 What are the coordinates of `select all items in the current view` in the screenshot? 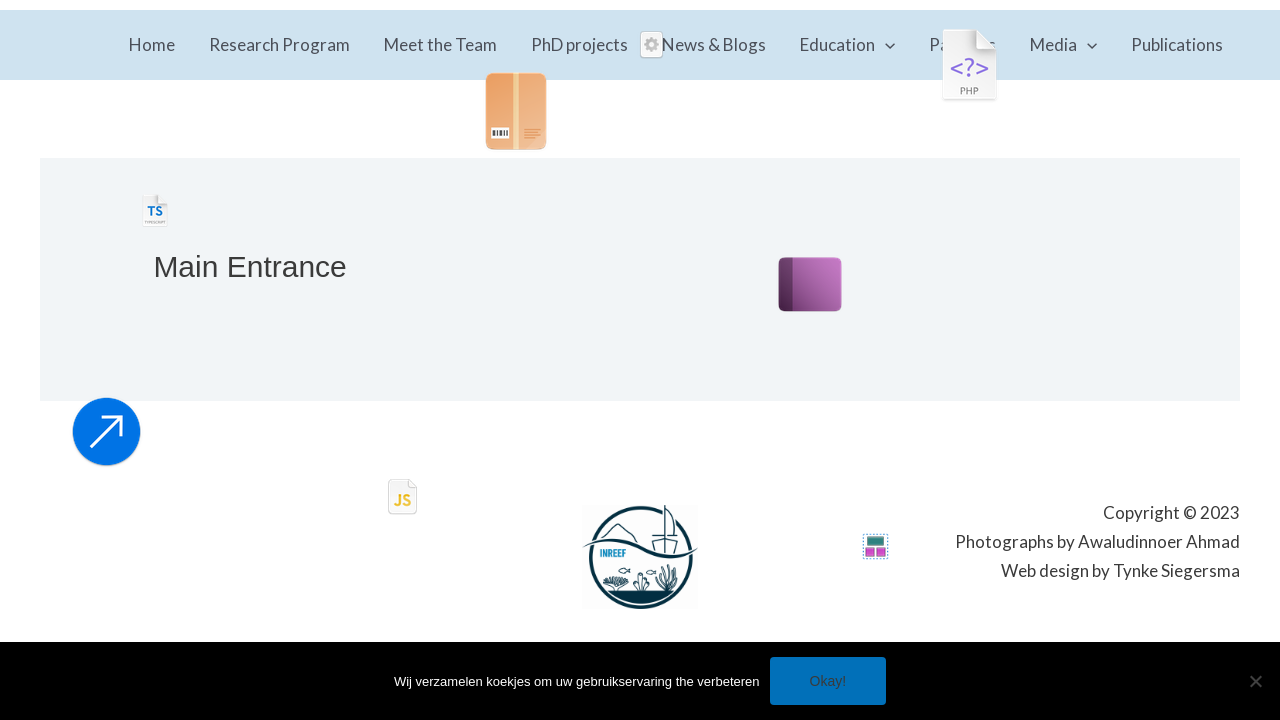 It's located at (875, 546).